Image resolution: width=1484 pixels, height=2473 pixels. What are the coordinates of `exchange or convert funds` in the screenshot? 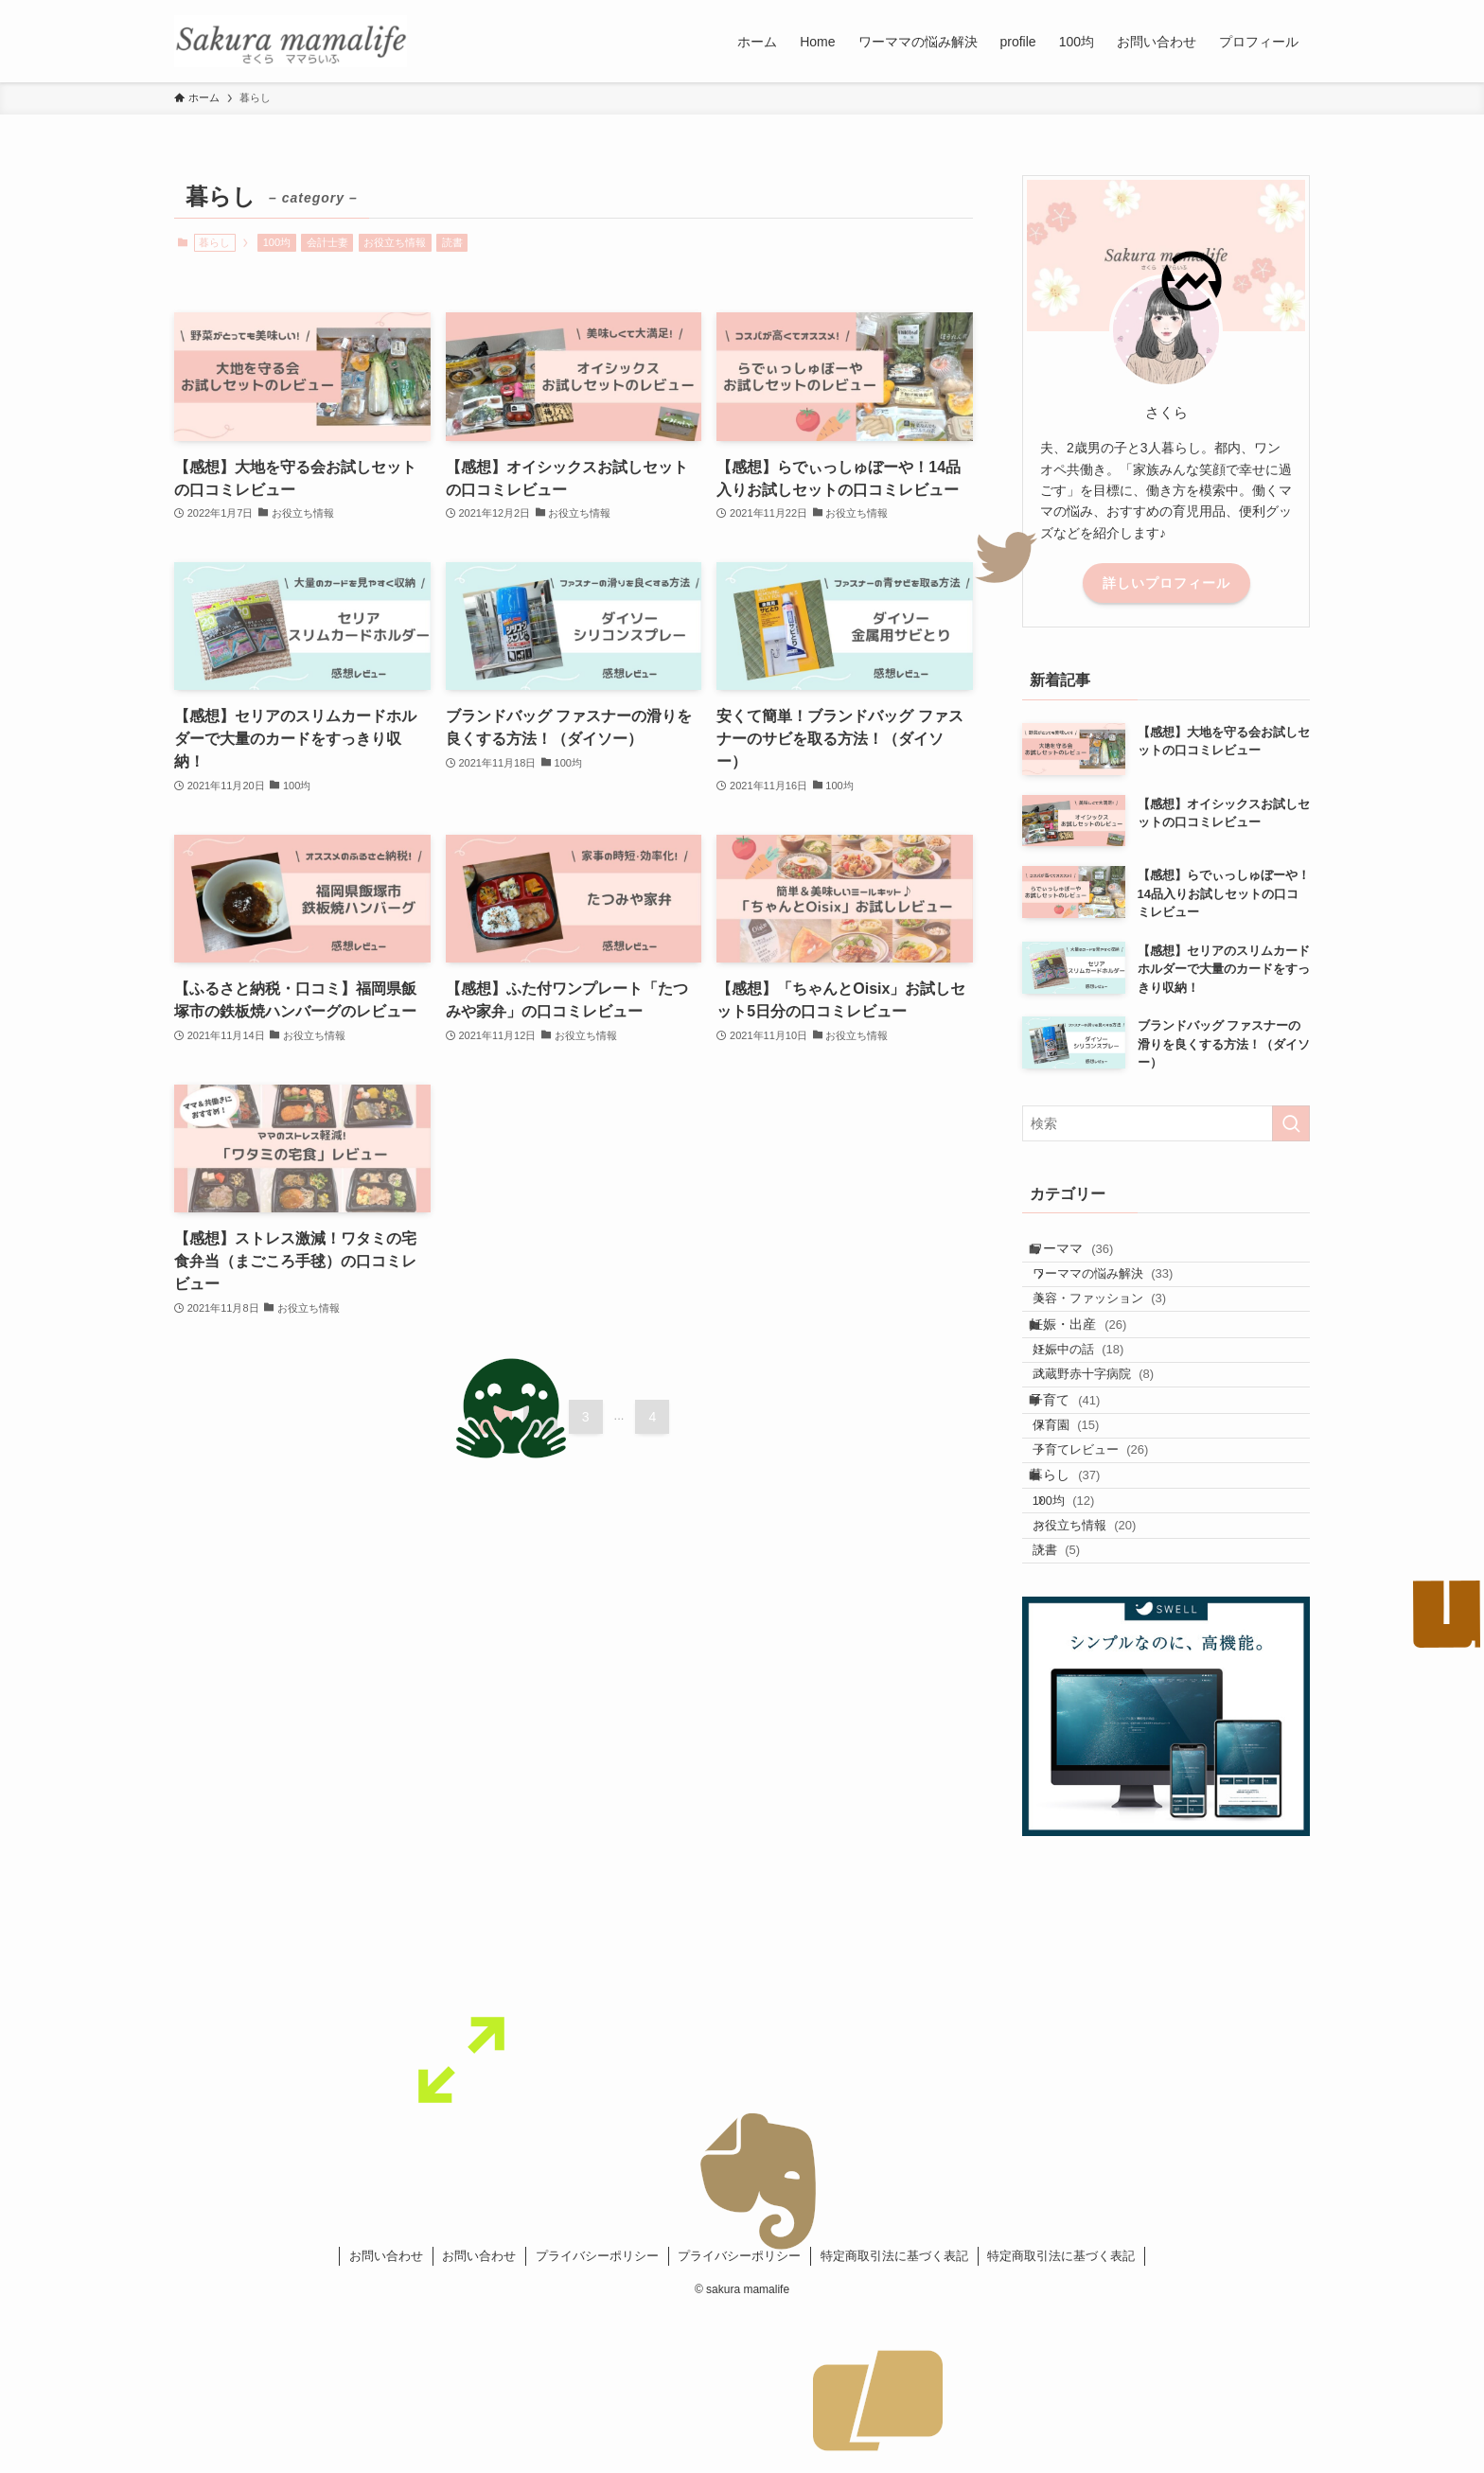 It's located at (1192, 281).